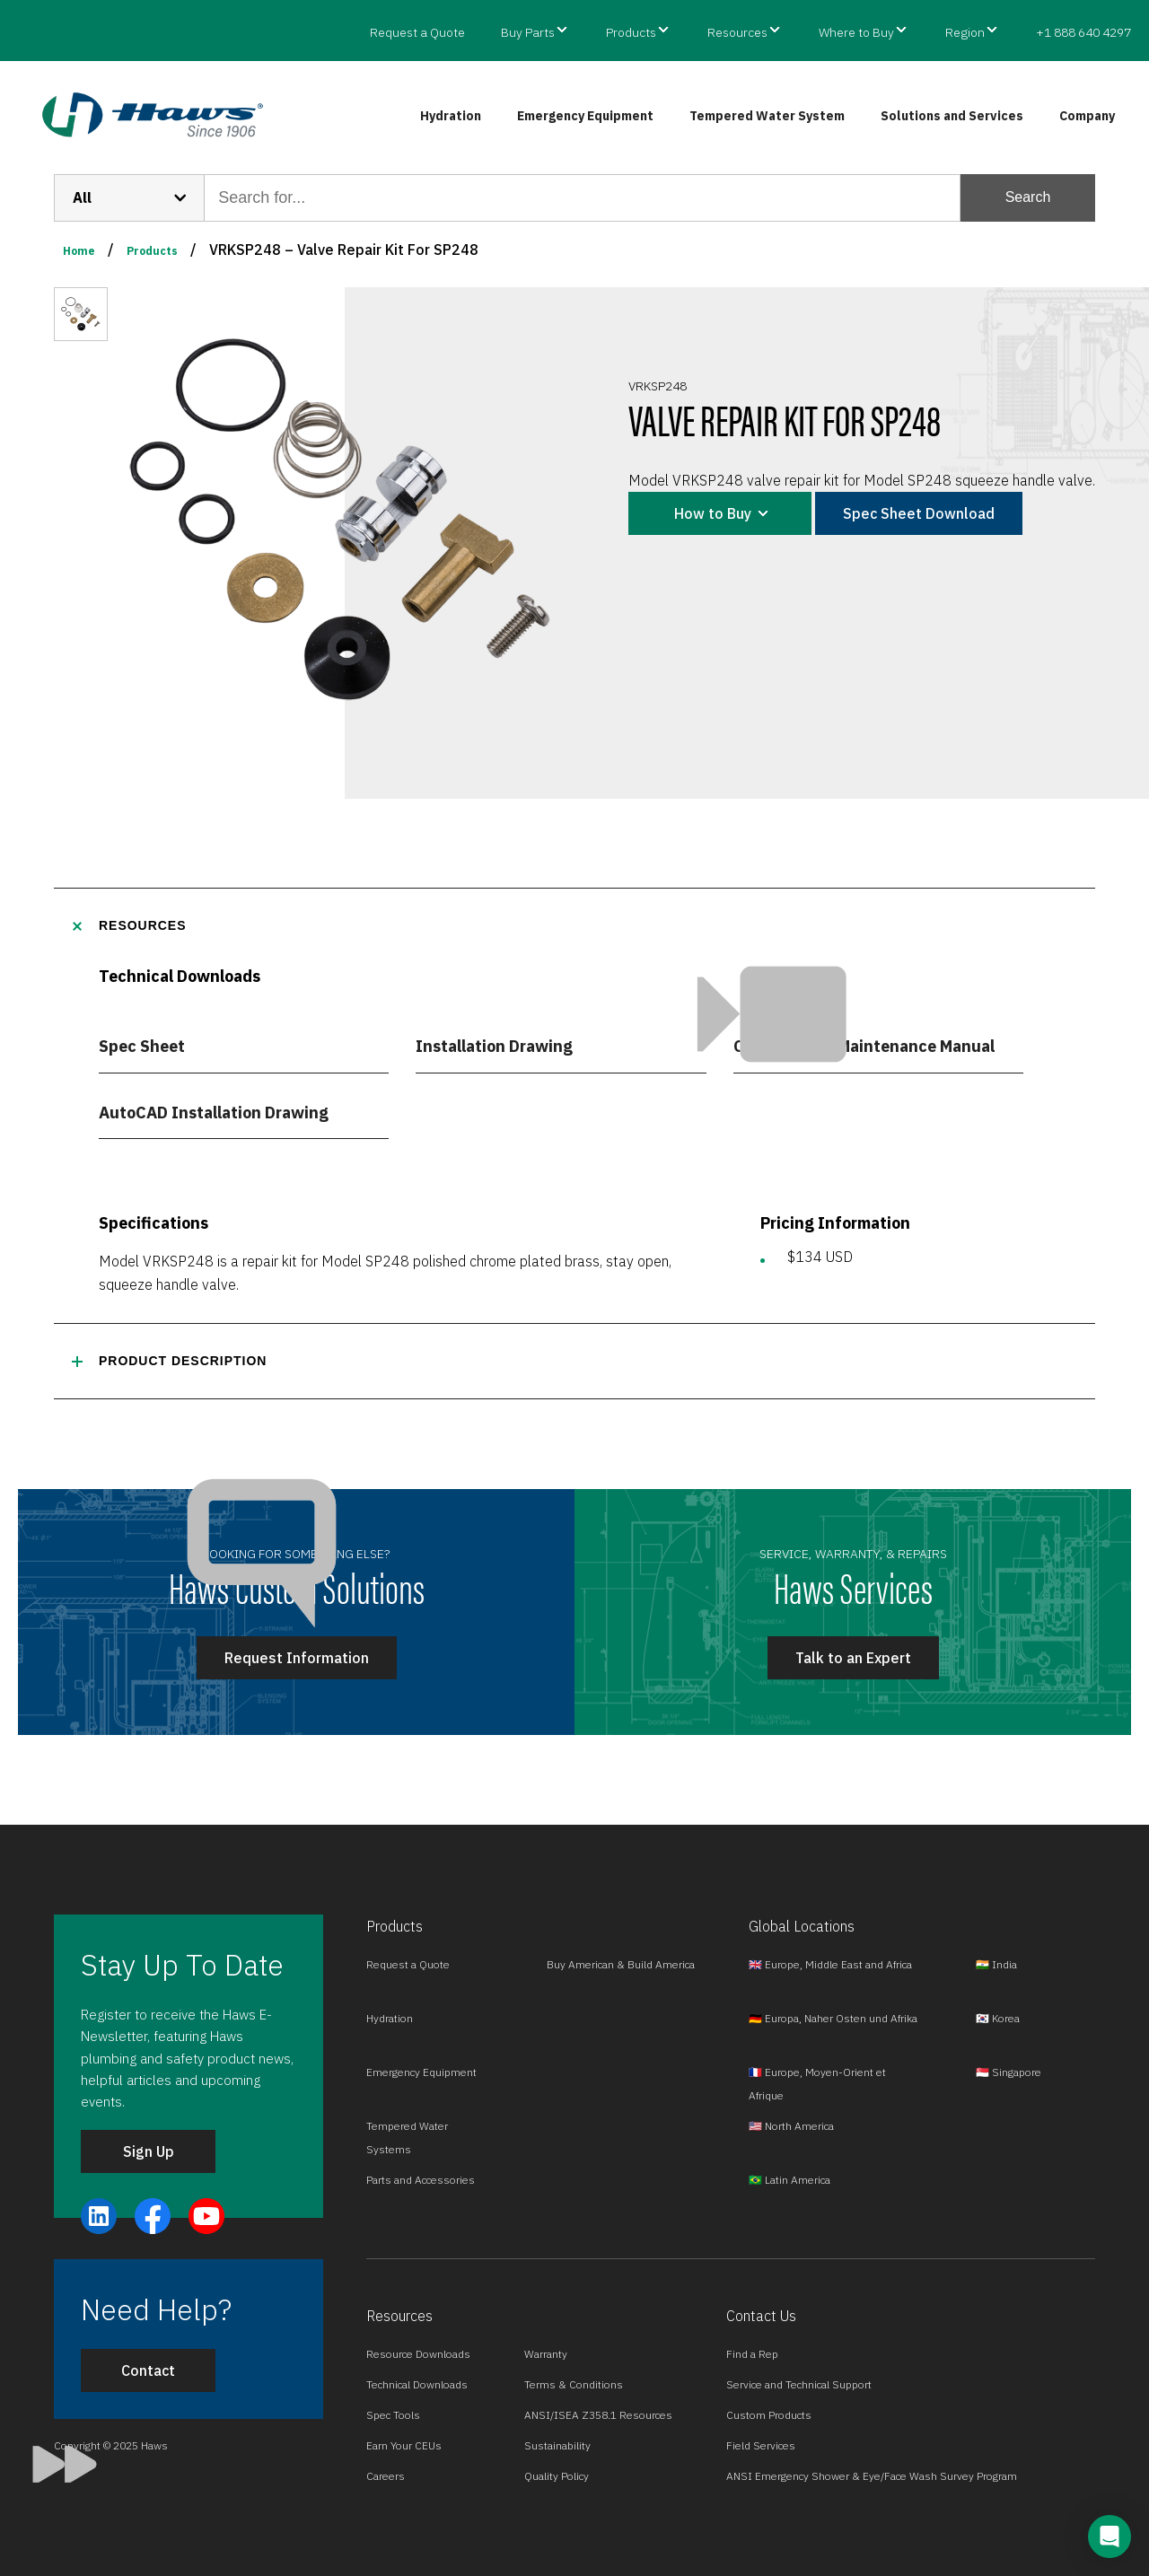 This screenshot has height=2576, width=1149. I want to click on fast forward media playback, so click(65, 2464).